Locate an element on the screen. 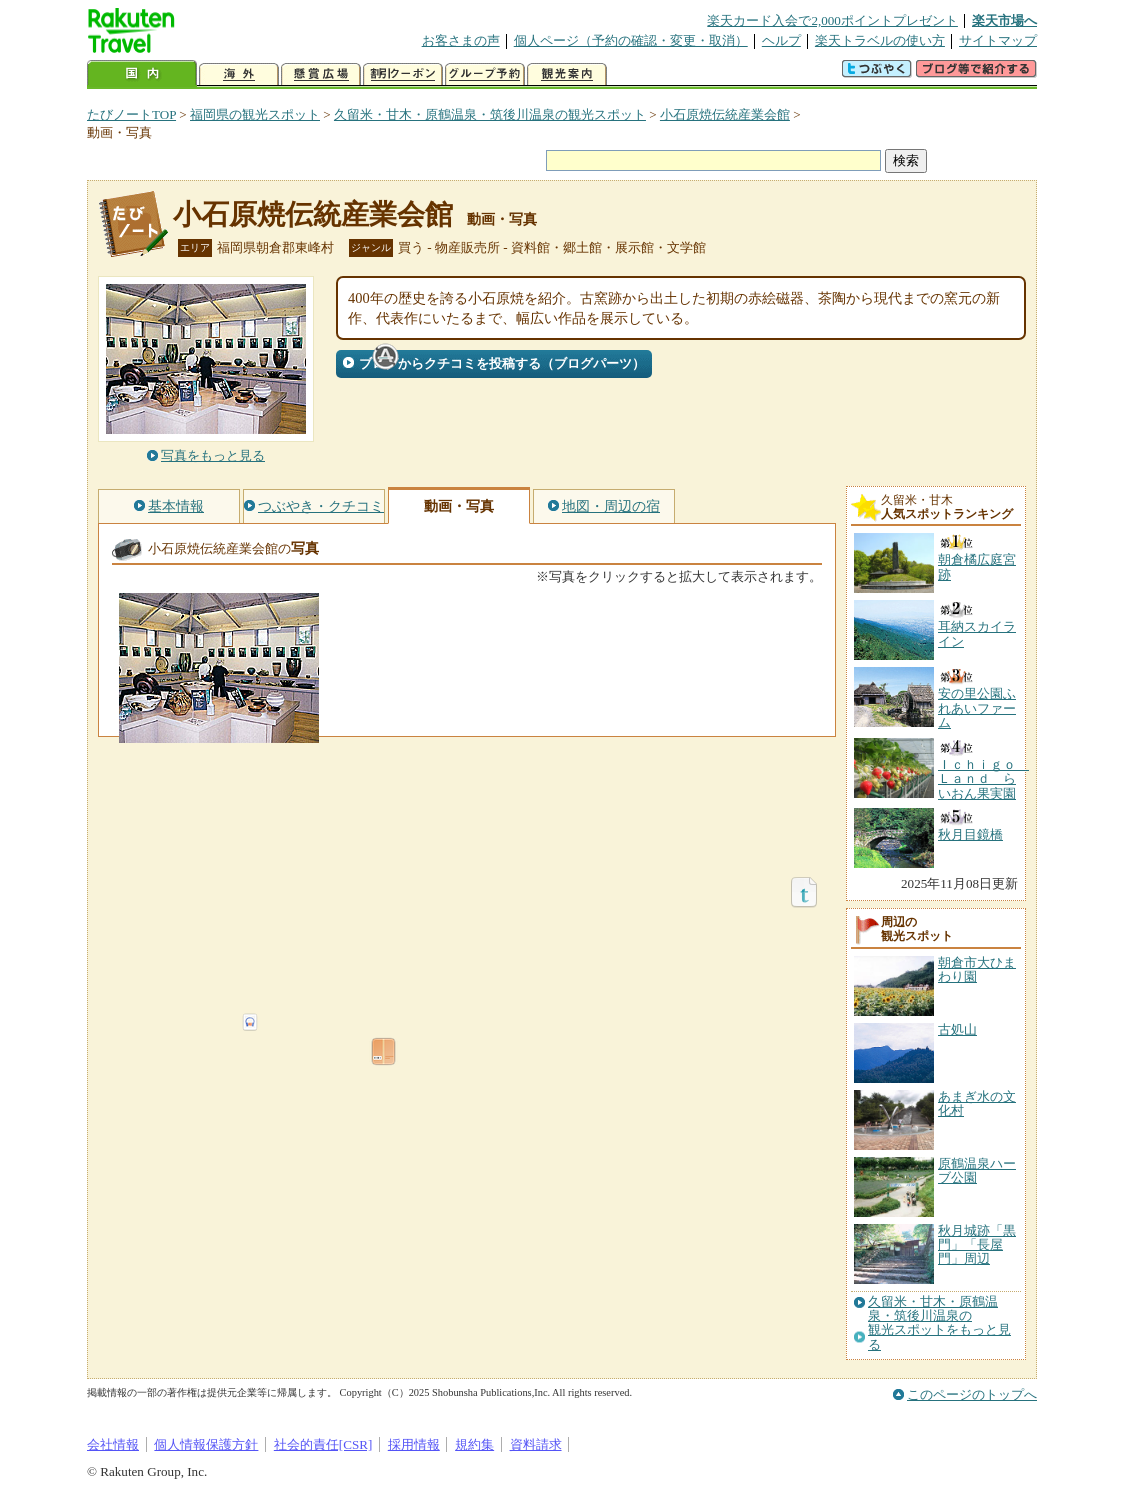  open the software update manager is located at coordinates (385, 356).